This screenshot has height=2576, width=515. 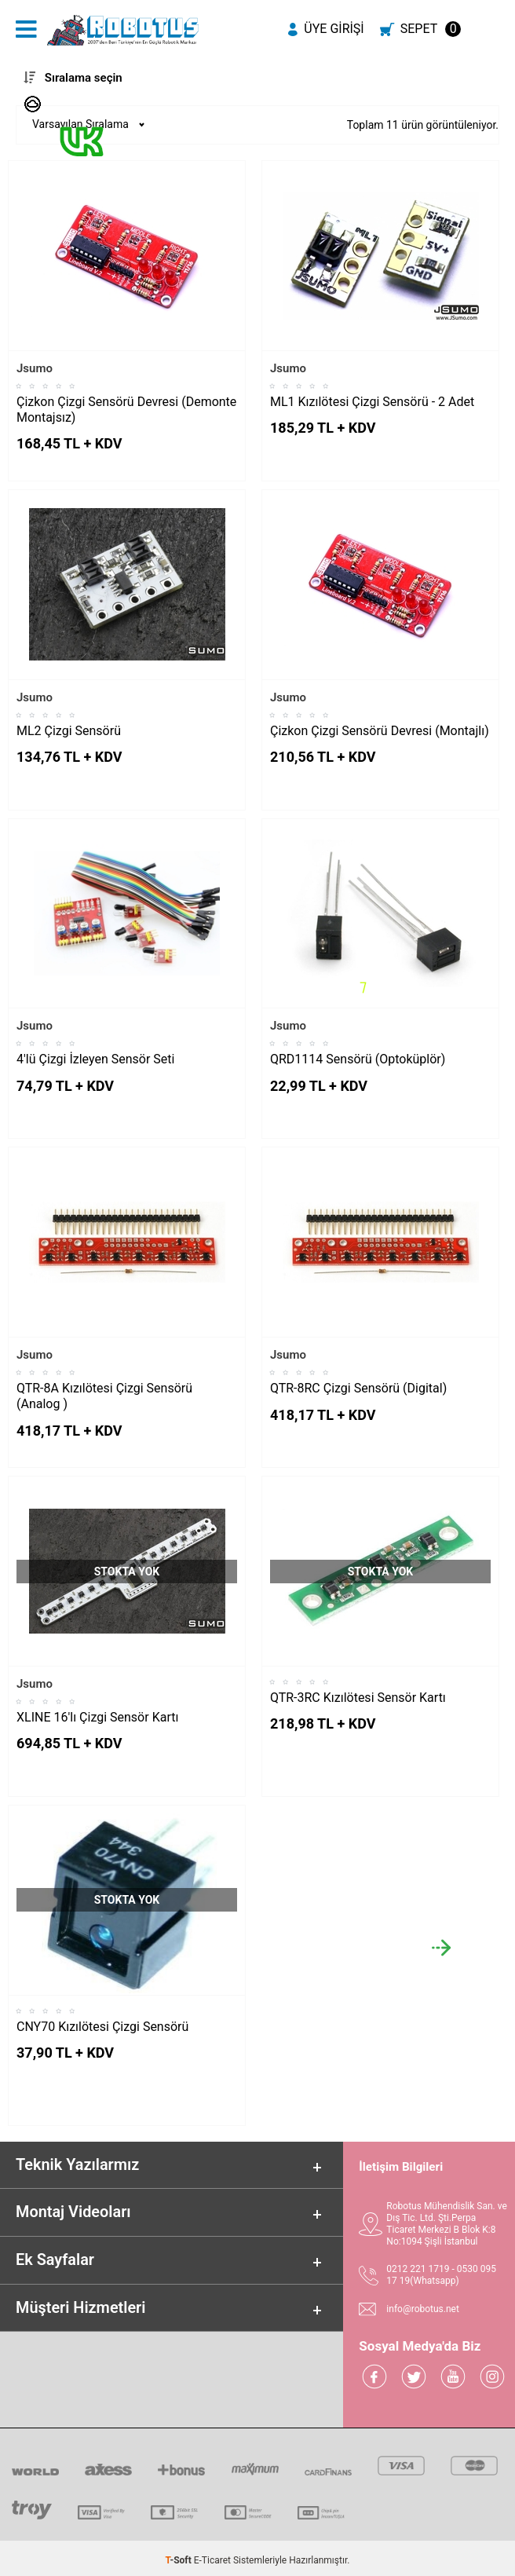 What do you see at coordinates (441, 1948) in the screenshot?
I see `continue to the next step` at bounding box center [441, 1948].